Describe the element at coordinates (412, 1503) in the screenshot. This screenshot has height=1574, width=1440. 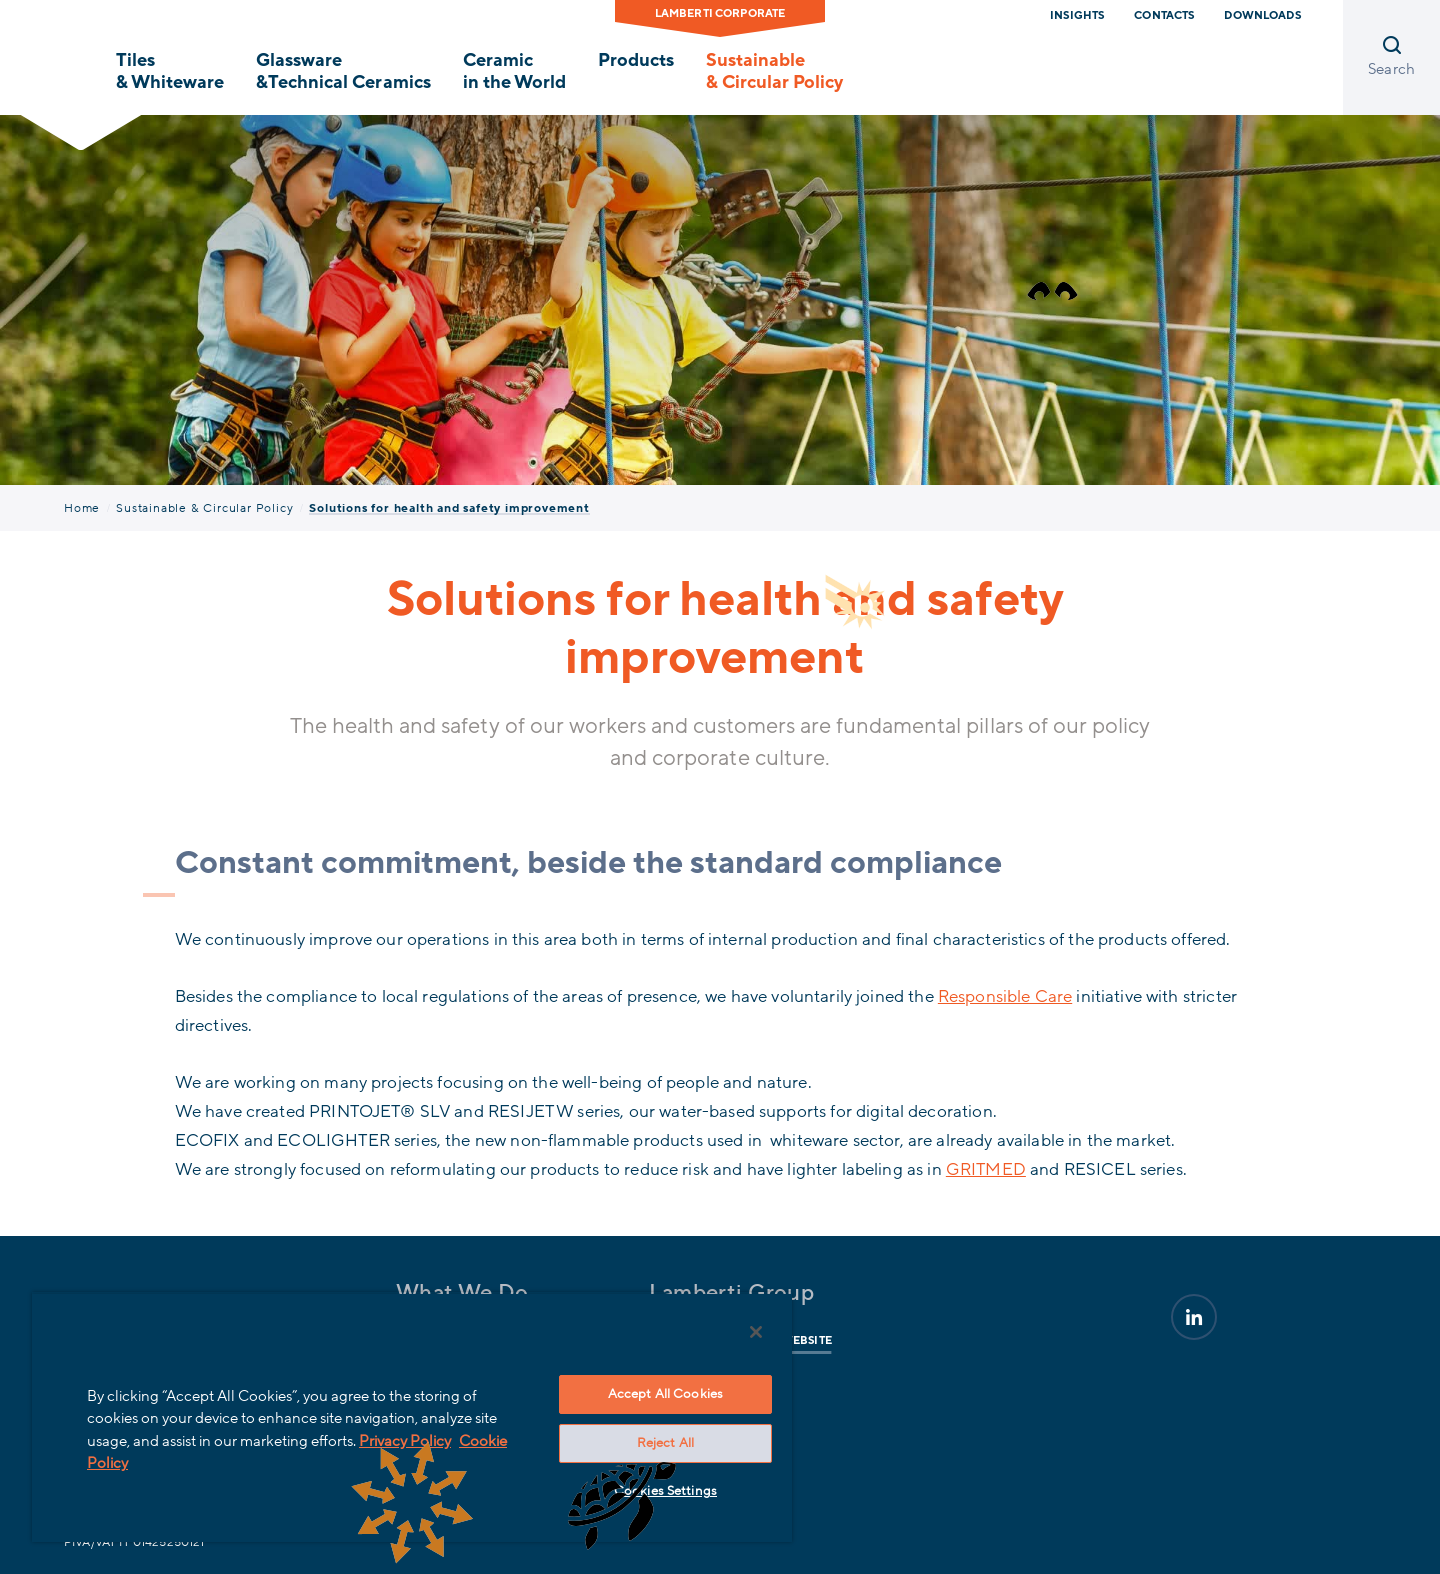
I see `expand or distribute items outward` at that location.